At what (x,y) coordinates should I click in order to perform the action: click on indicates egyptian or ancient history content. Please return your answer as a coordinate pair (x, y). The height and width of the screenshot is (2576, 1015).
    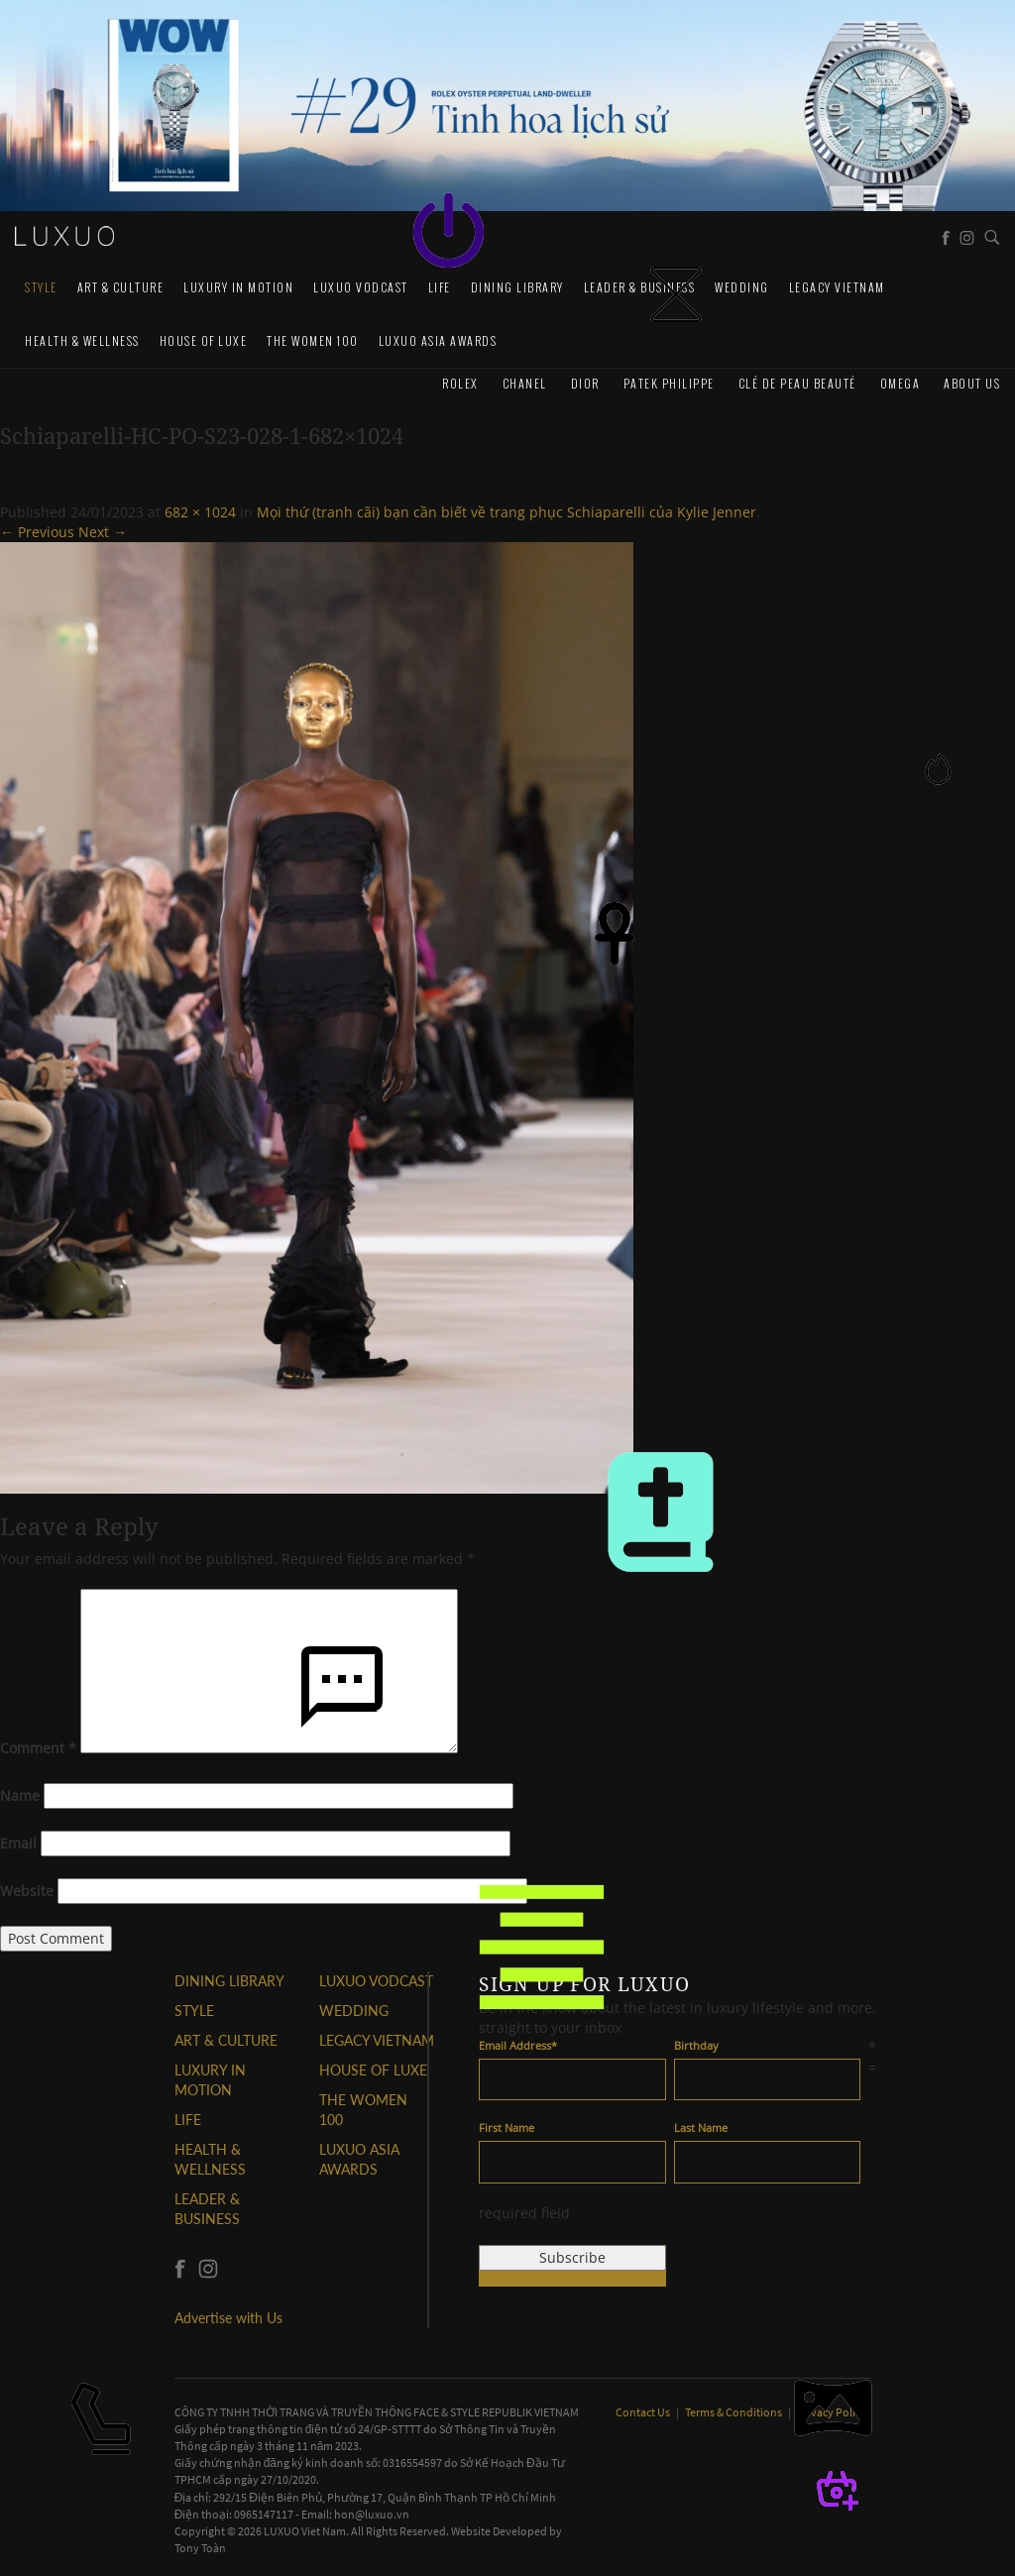
    Looking at the image, I should click on (615, 934).